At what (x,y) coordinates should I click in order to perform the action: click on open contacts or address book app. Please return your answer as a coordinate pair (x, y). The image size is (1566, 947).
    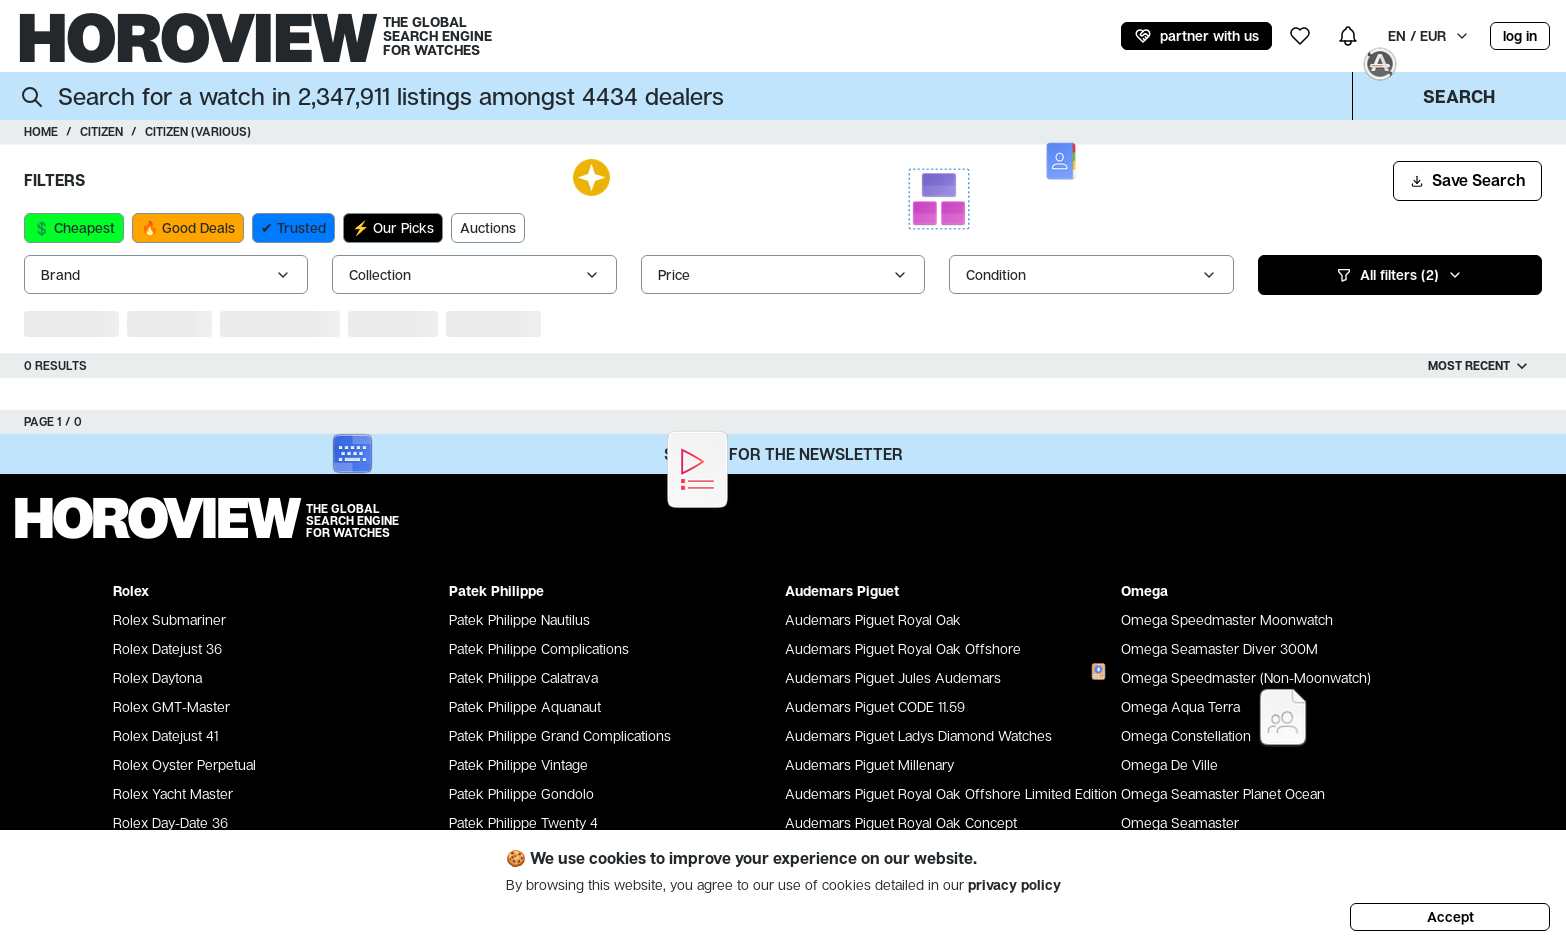
    Looking at the image, I should click on (1061, 161).